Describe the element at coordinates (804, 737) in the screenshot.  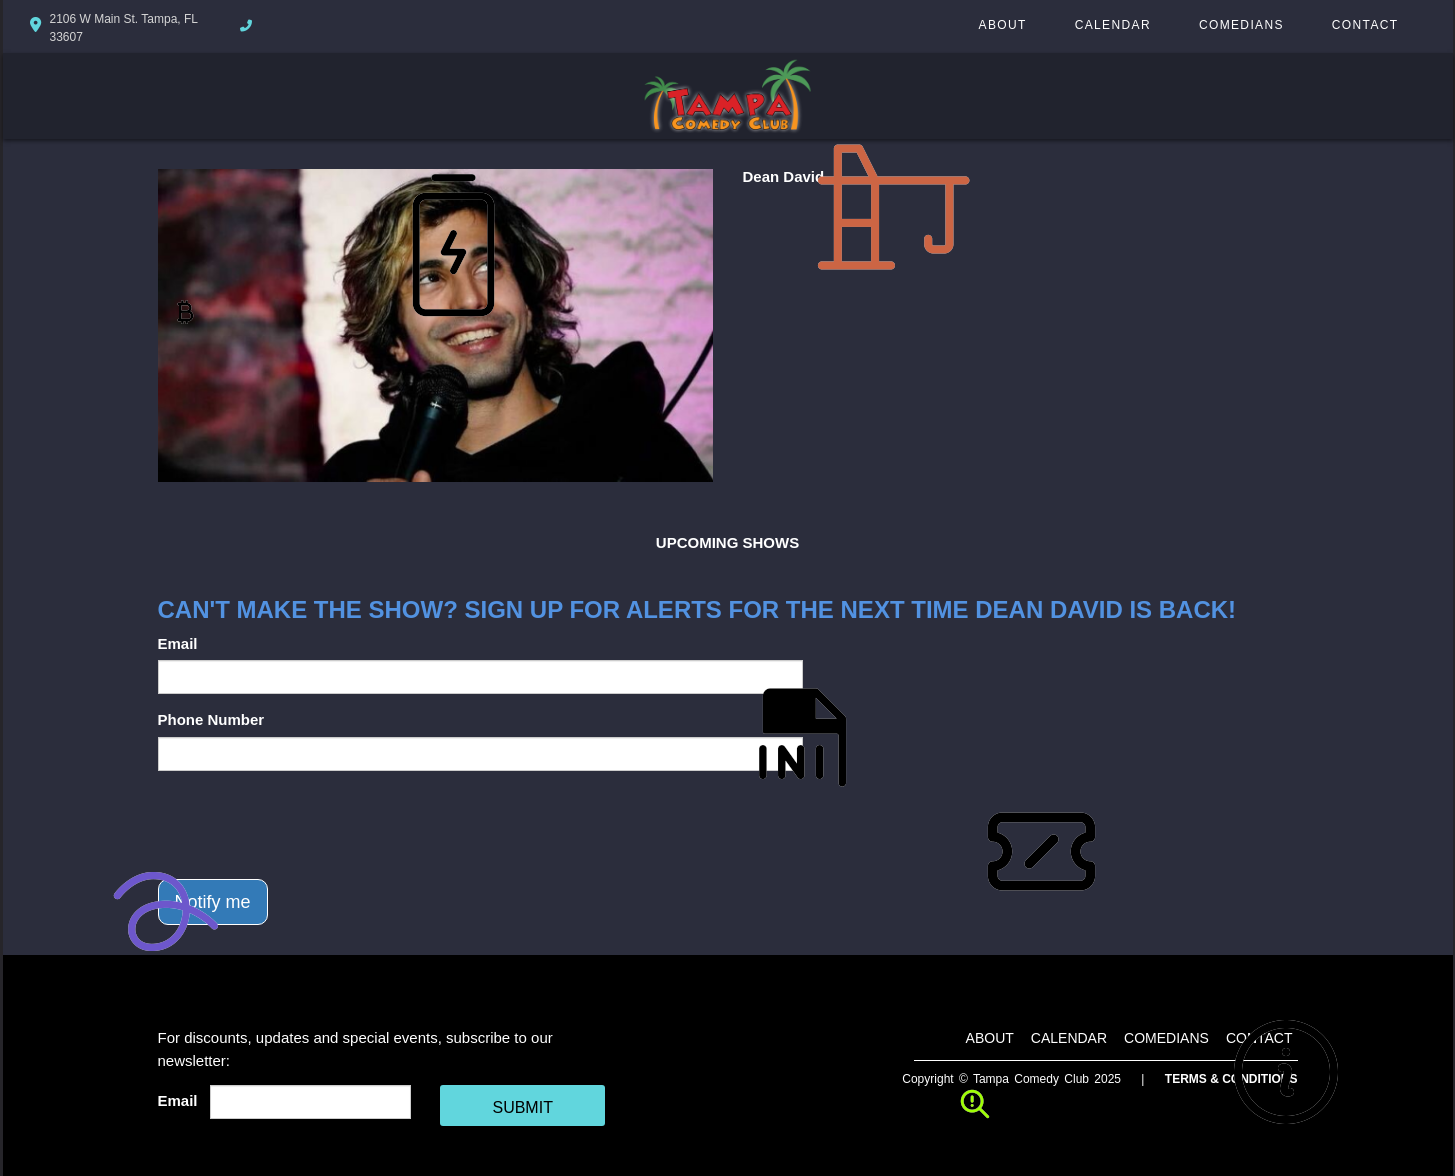
I see `view or open an INI configuration file` at that location.